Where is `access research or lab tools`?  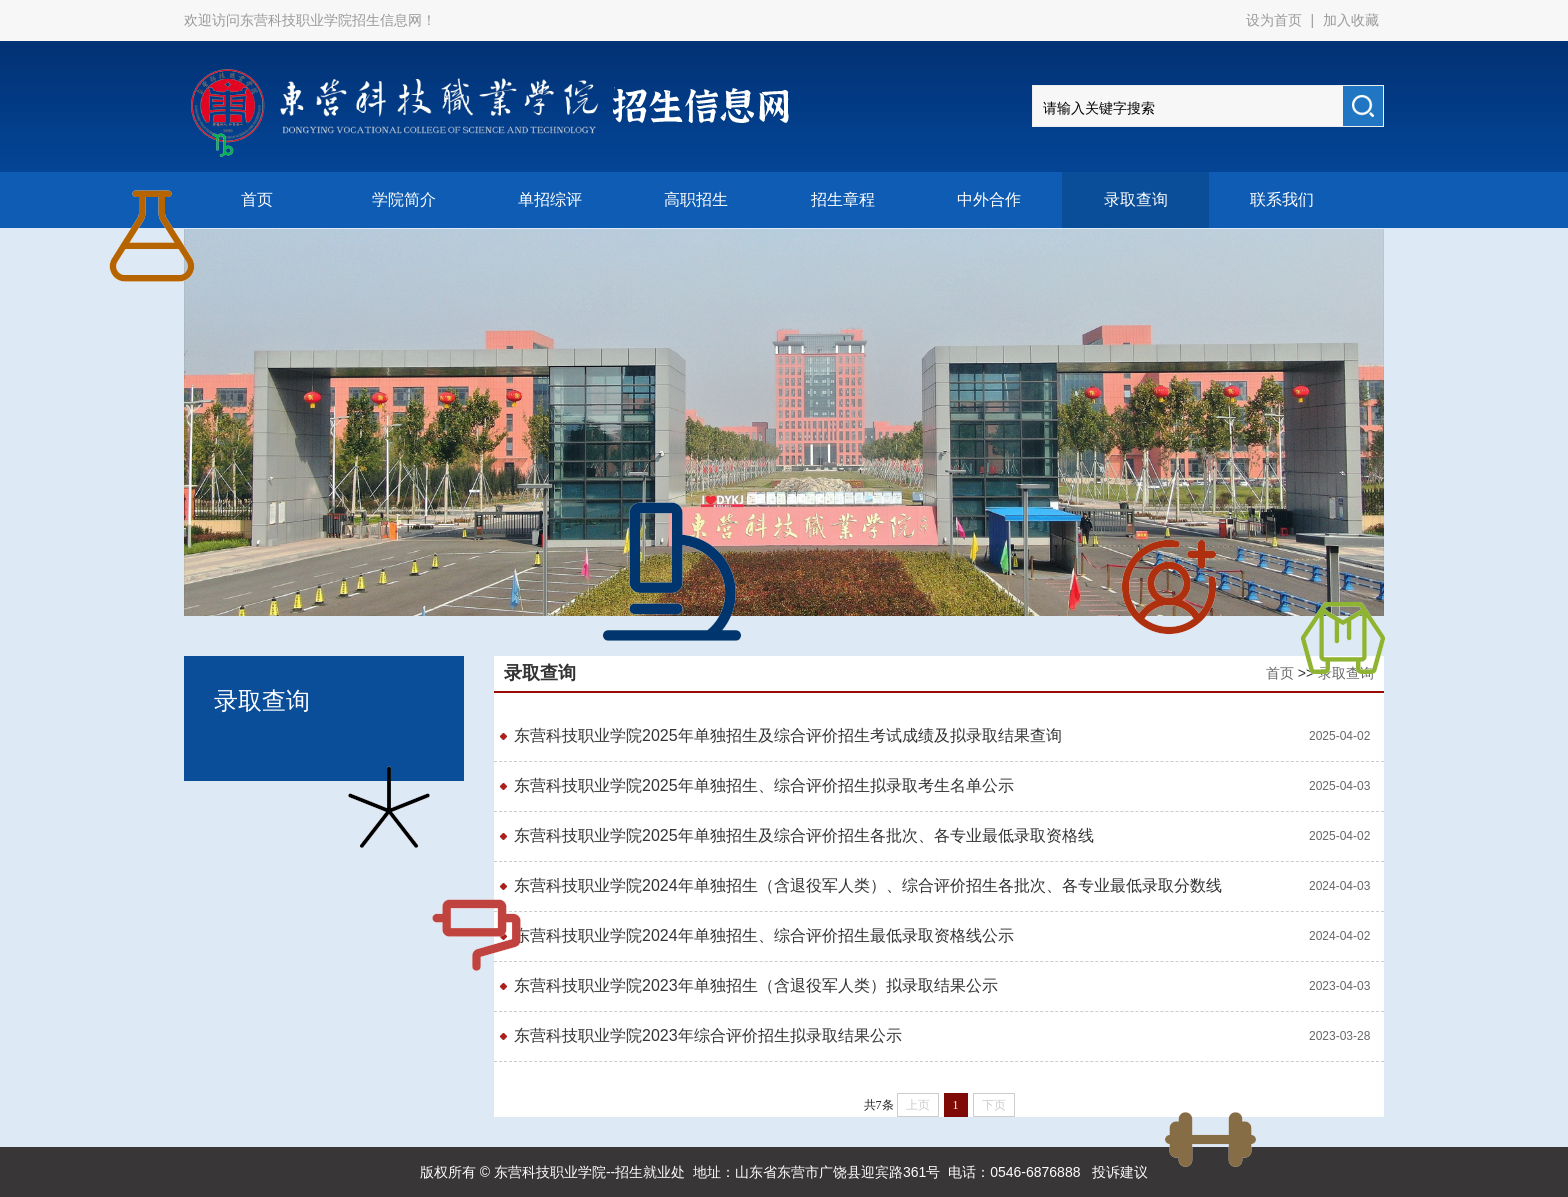 access research or lab tools is located at coordinates (672, 577).